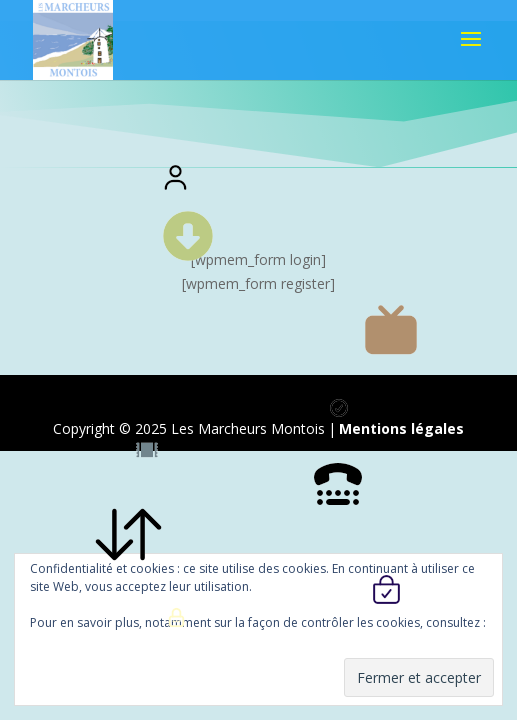 This screenshot has height=720, width=517. I want to click on enter password to unlock, so click(176, 617).